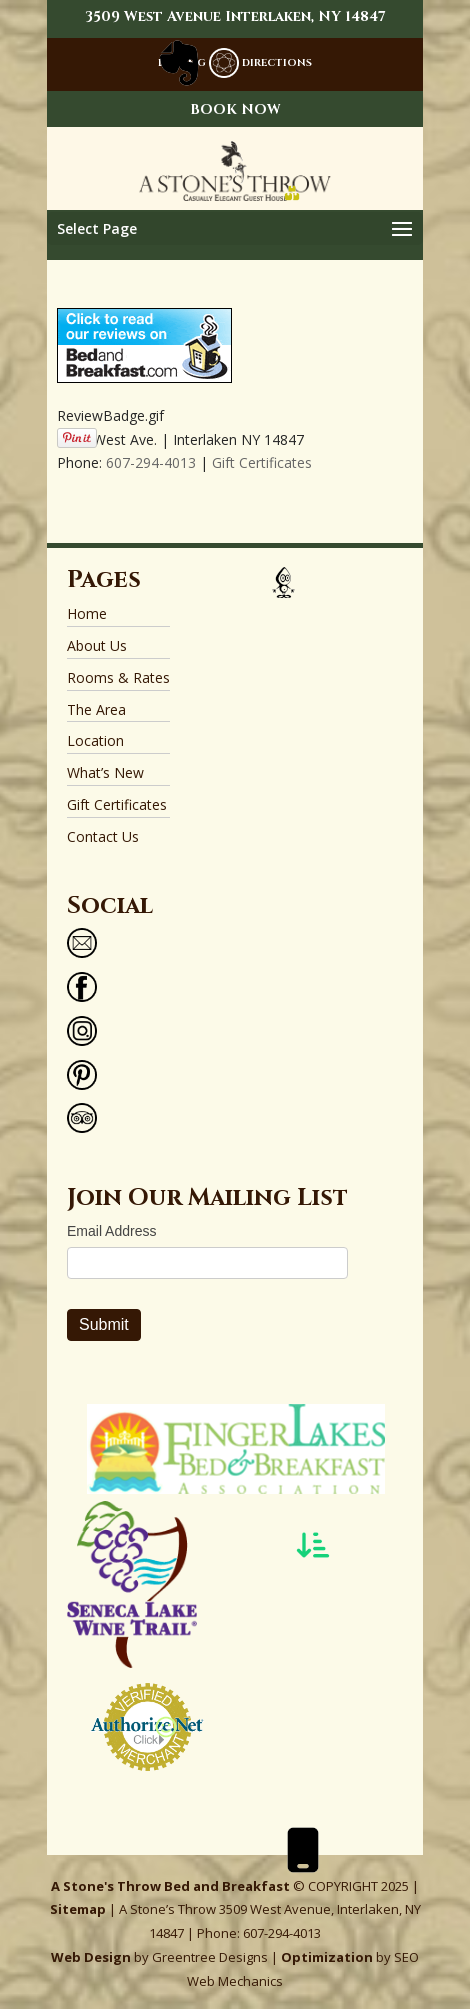 This screenshot has width=470, height=2009. I want to click on view inventory or packages, so click(292, 193).